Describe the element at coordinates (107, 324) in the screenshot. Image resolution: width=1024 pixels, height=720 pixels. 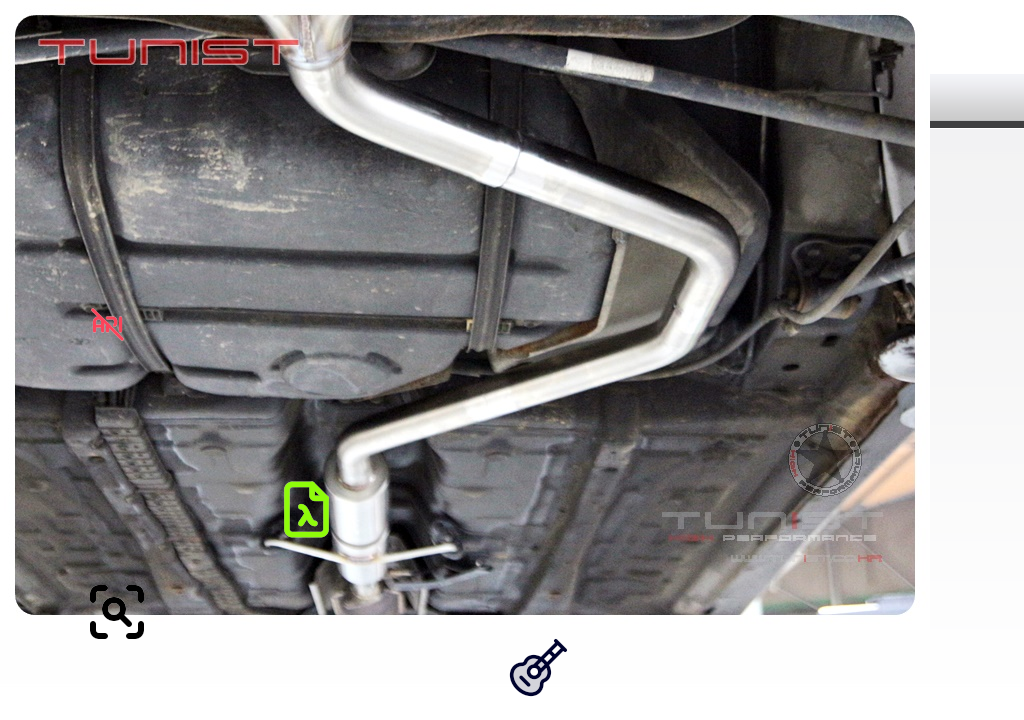
I see `api connection disabled or unavailable` at that location.